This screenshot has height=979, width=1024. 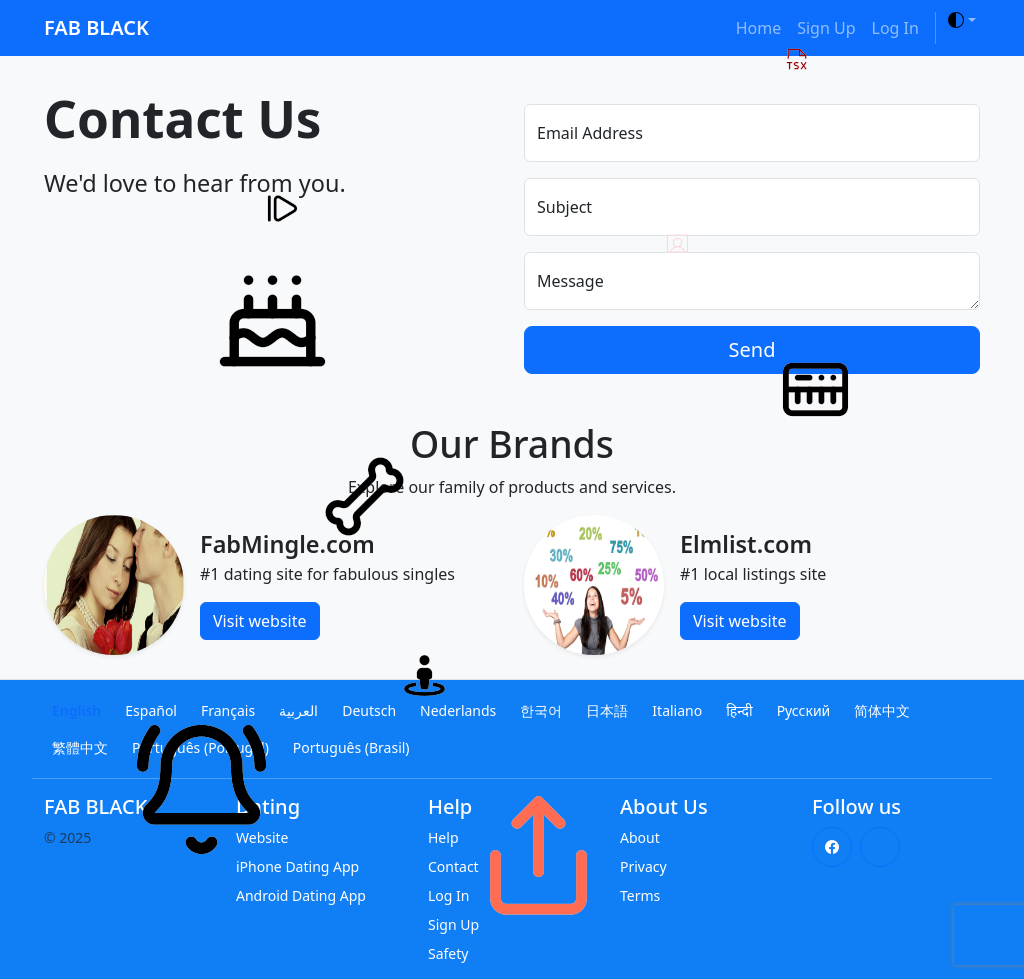 I want to click on indicates a birthday or celebration, so click(x=272, y=318).